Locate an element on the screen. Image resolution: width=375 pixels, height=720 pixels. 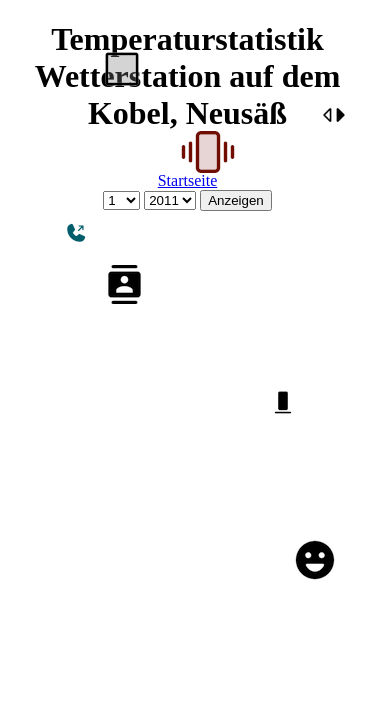
access your contacts list is located at coordinates (124, 284).